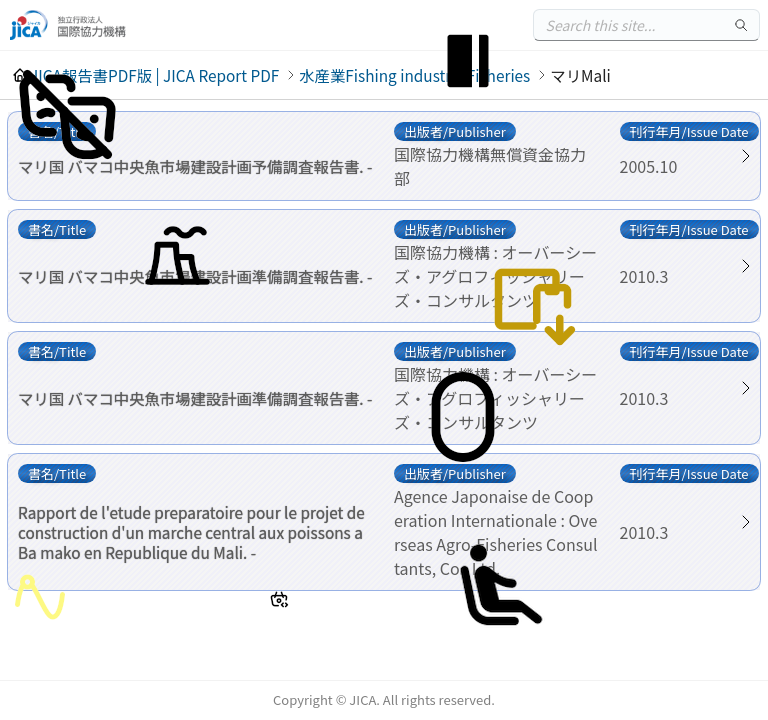 Image resolution: width=768 pixels, height=720 pixels. I want to click on disable theater or entertainment mode, so click(67, 114).